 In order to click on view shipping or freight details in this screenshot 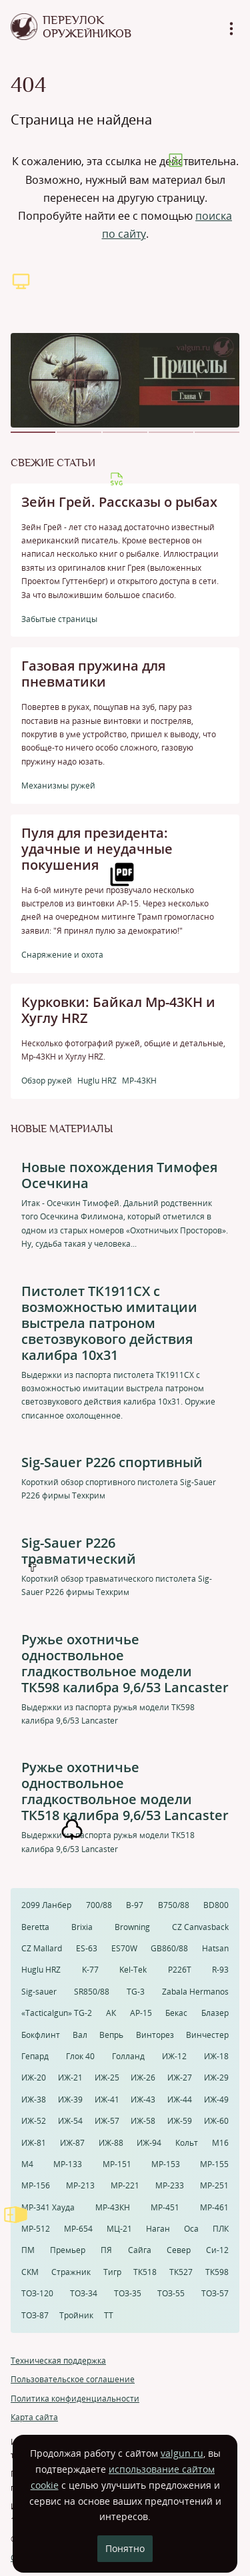, I will do `click(15, 2214)`.